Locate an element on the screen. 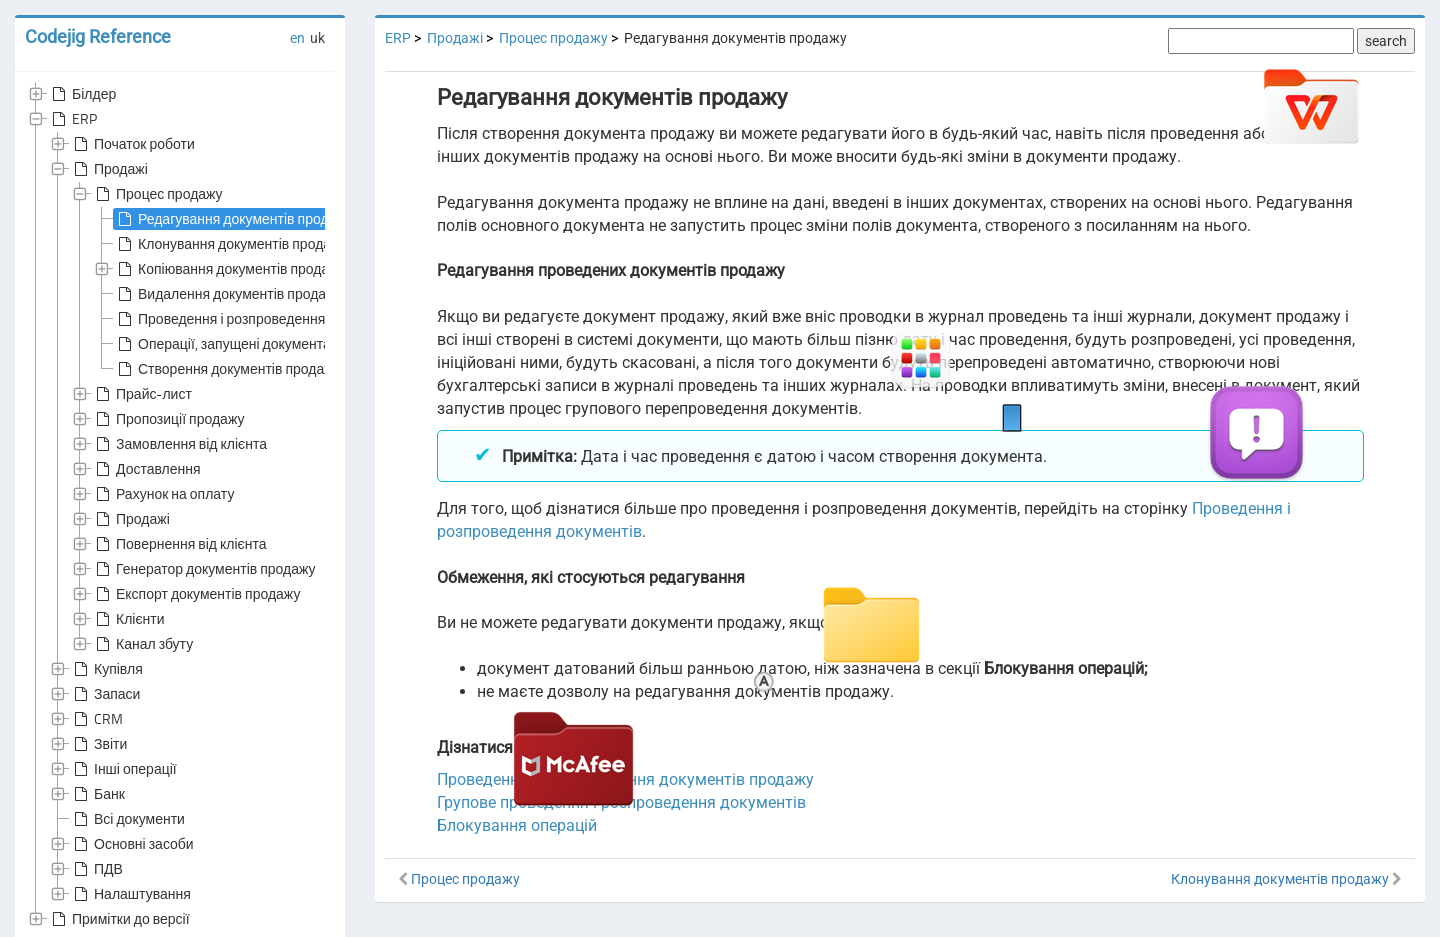 The height and width of the screenshot is (937, 1440). open a folder to view its contents is located at coordinates (871, 627).